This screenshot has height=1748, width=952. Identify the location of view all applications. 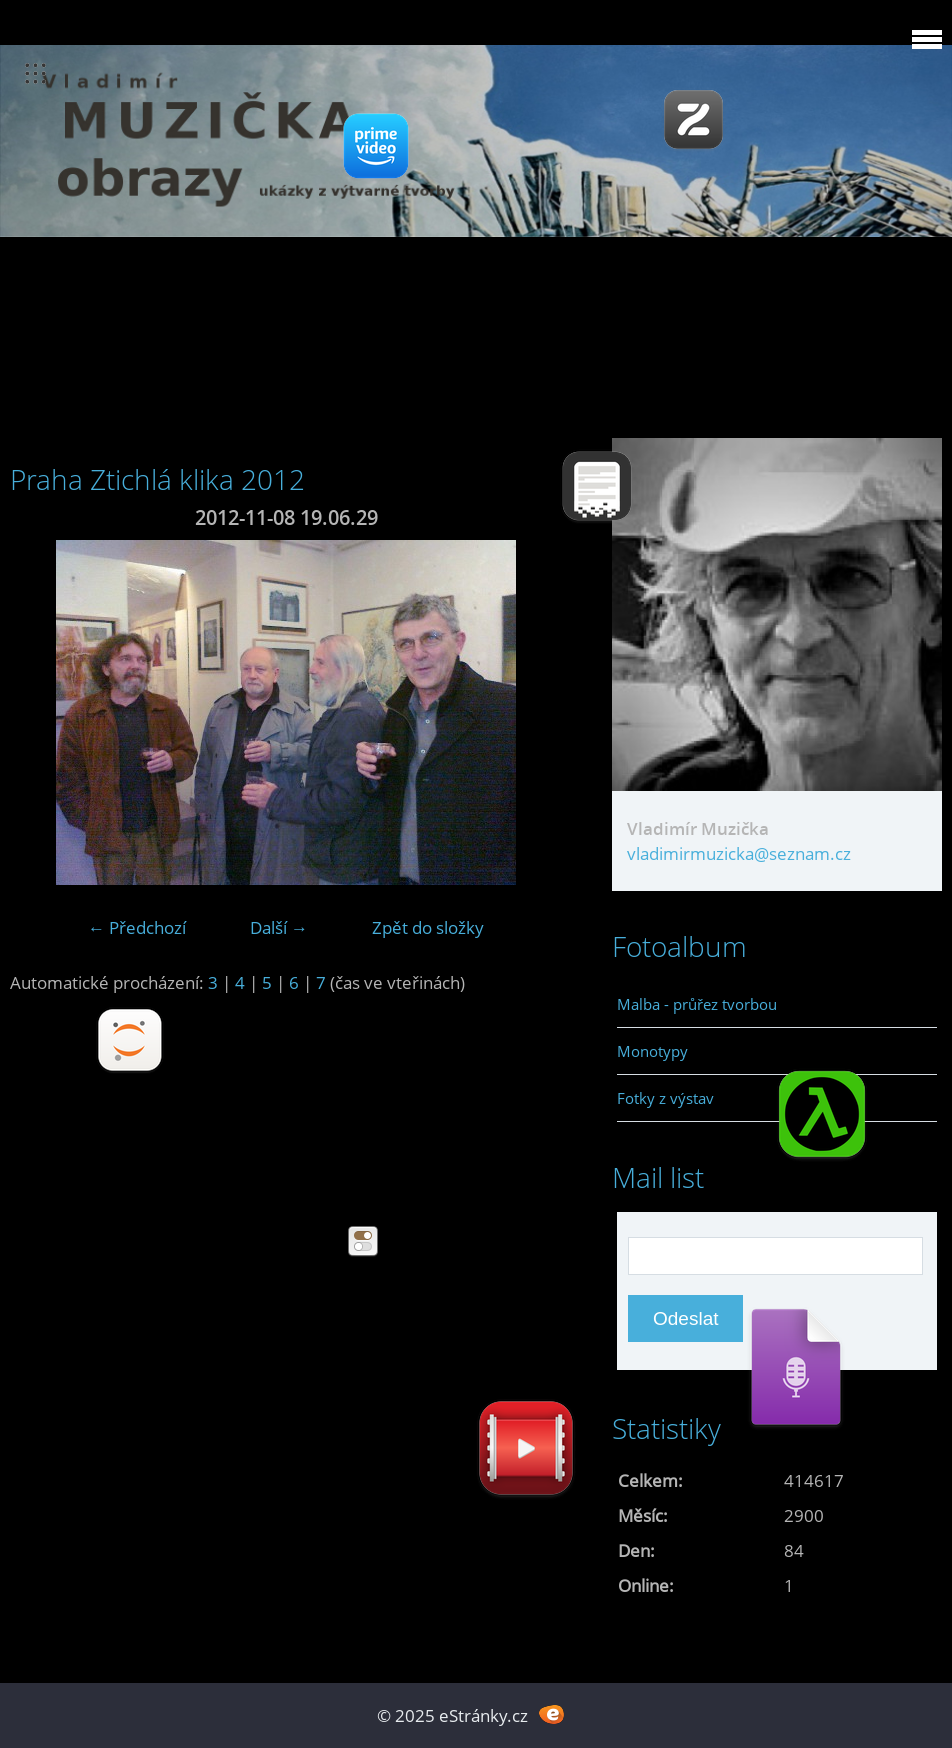
(35, 73).